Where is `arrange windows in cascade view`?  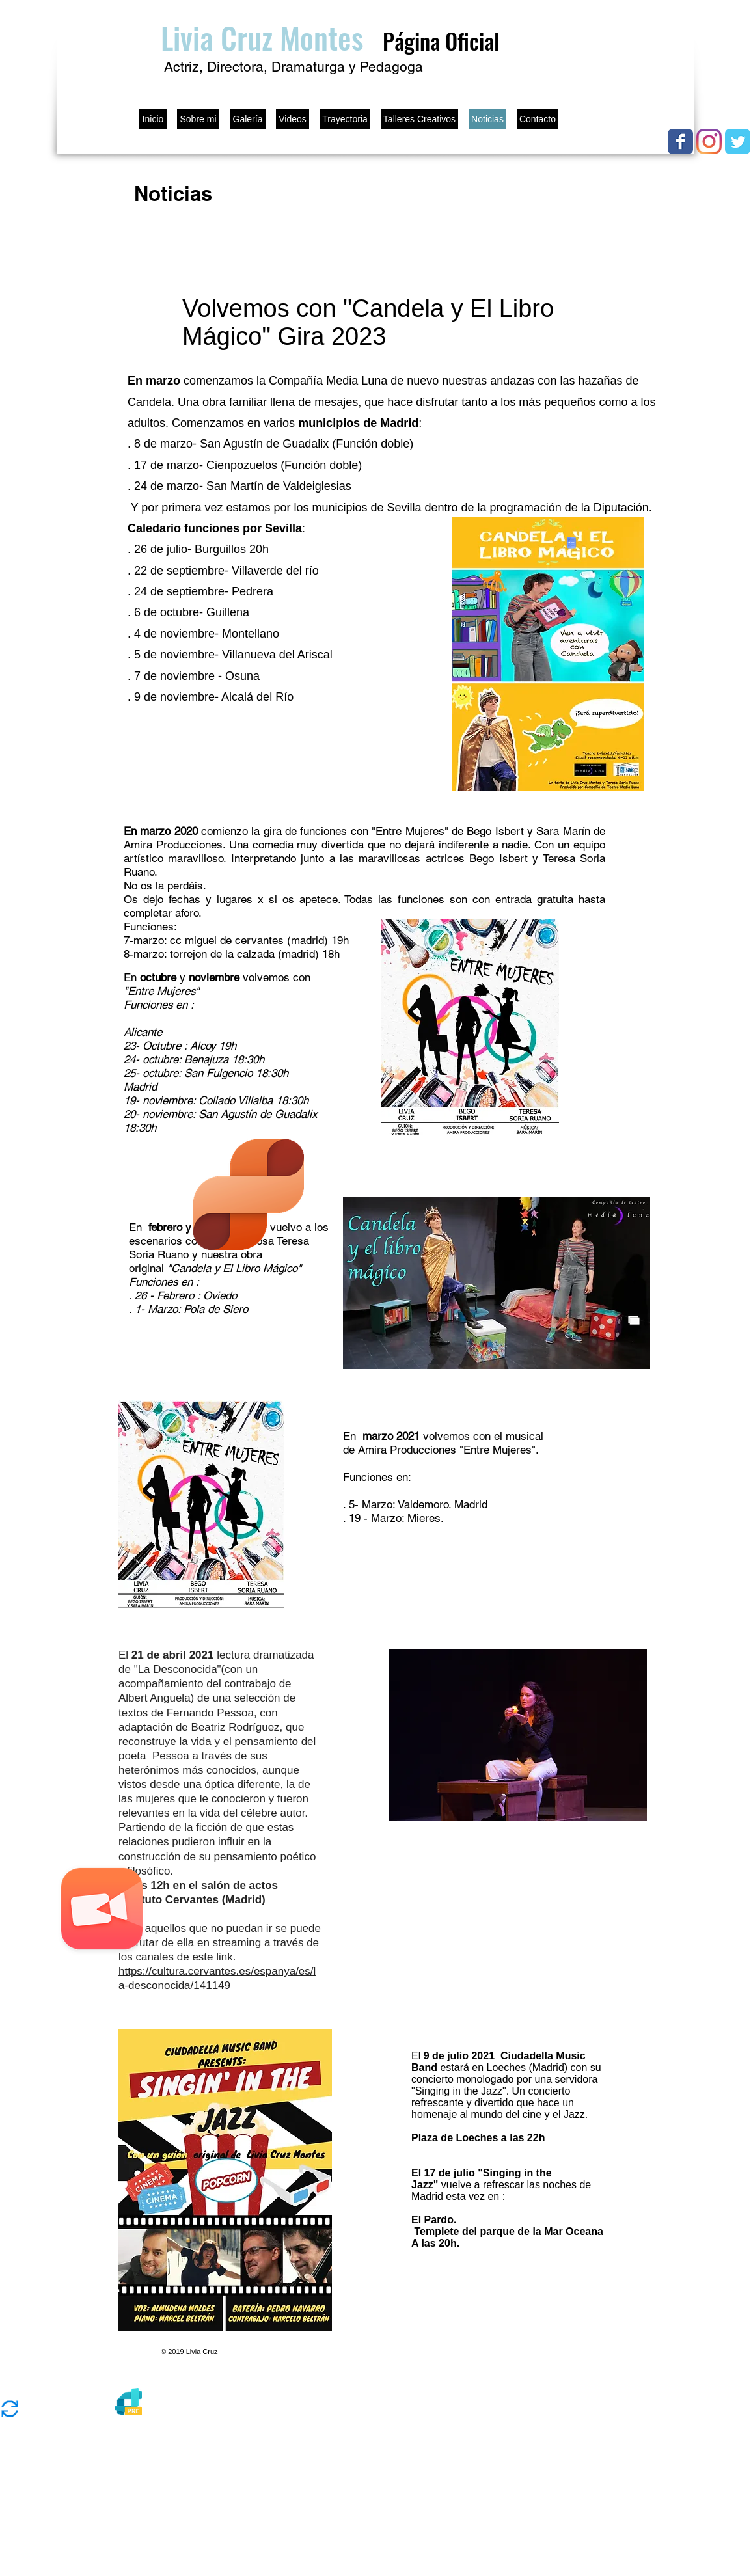 arrange windows in cascade view is located at coordinates (634, 1320).